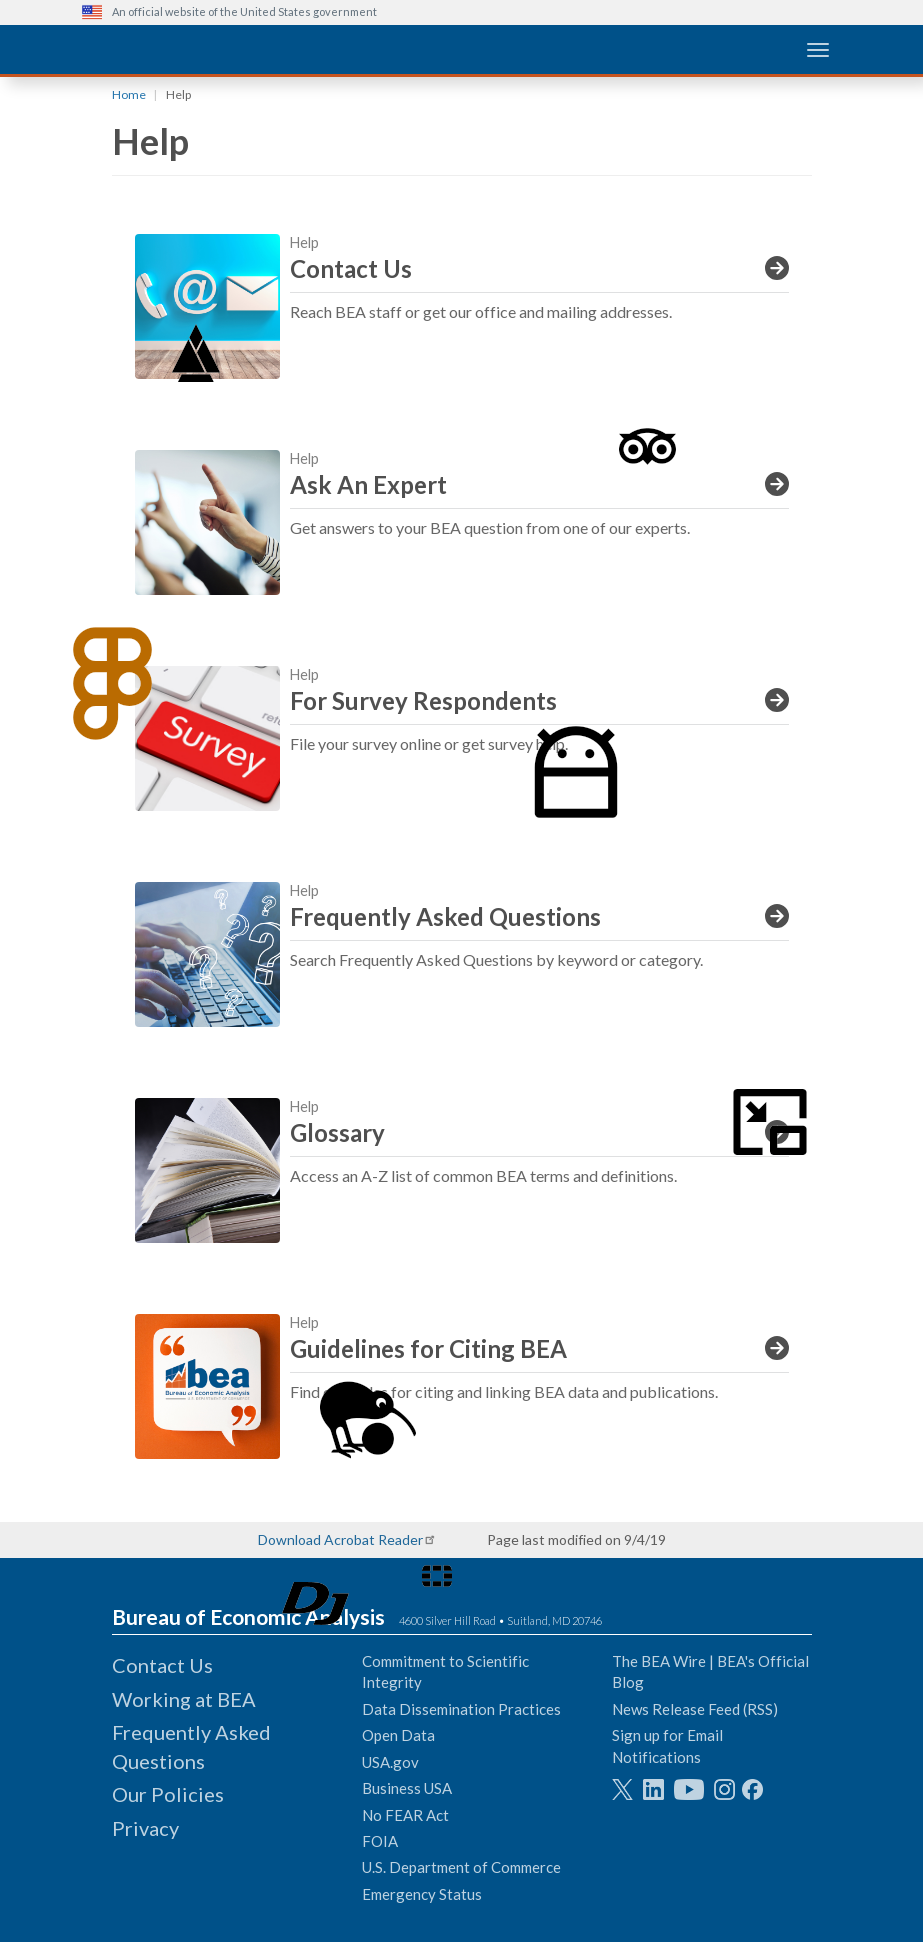 This screenshot has height=1942, width=923. Describe the element at coordinates (647, 446) in the screenshot. I see `open tripadvisor app` at that location.